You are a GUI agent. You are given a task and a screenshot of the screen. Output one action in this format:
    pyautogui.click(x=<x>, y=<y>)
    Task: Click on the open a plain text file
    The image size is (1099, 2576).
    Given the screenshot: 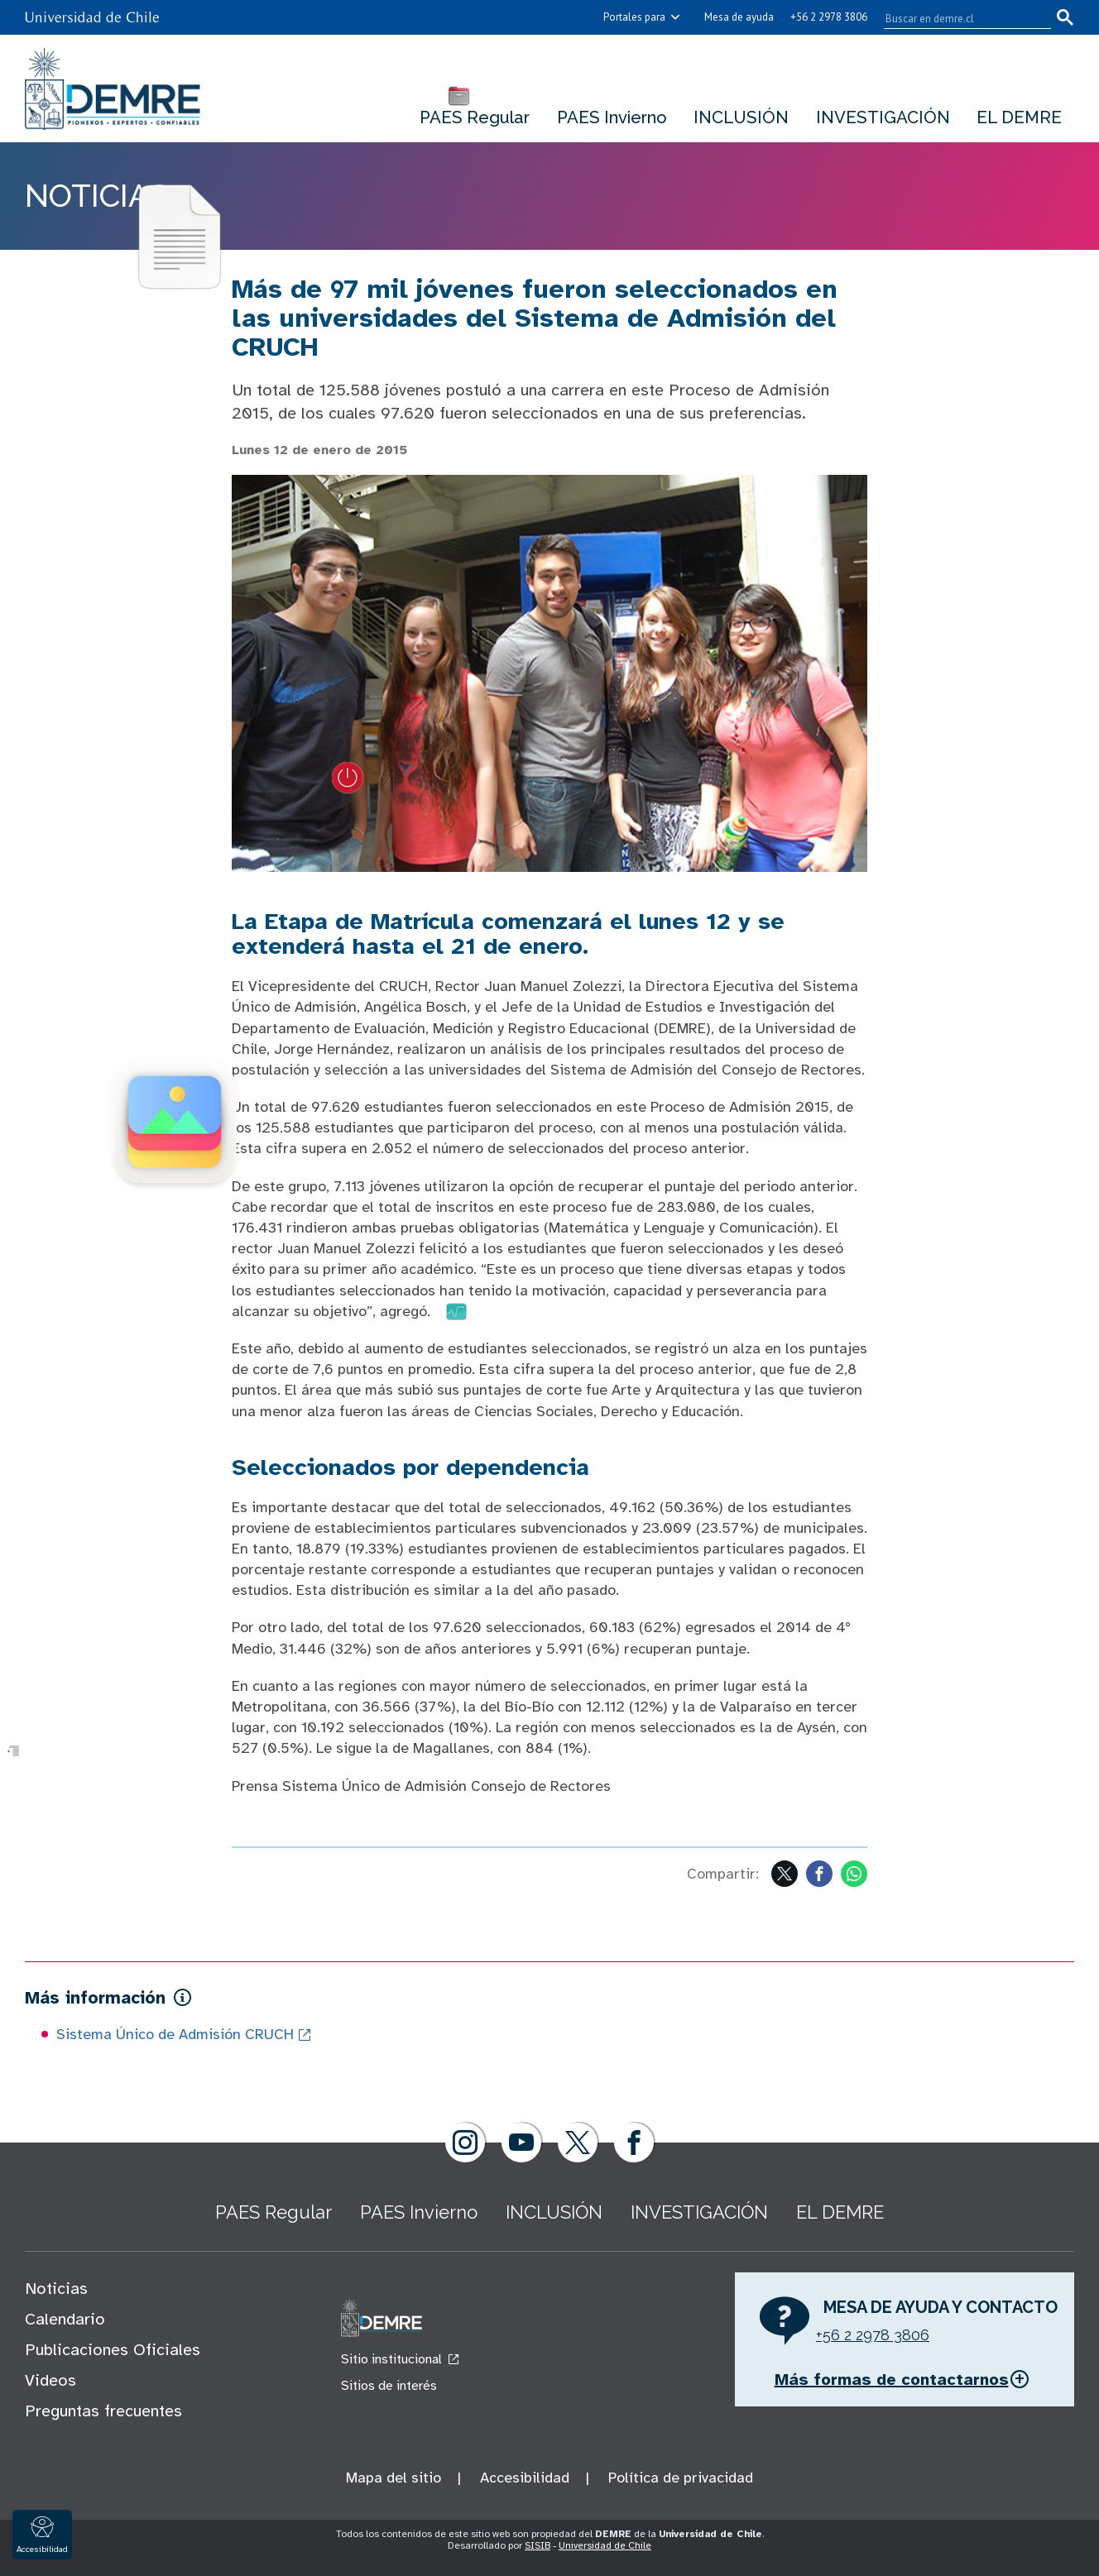 What is the action you would take?
    pyautogui.click(x=180, y=237)
    